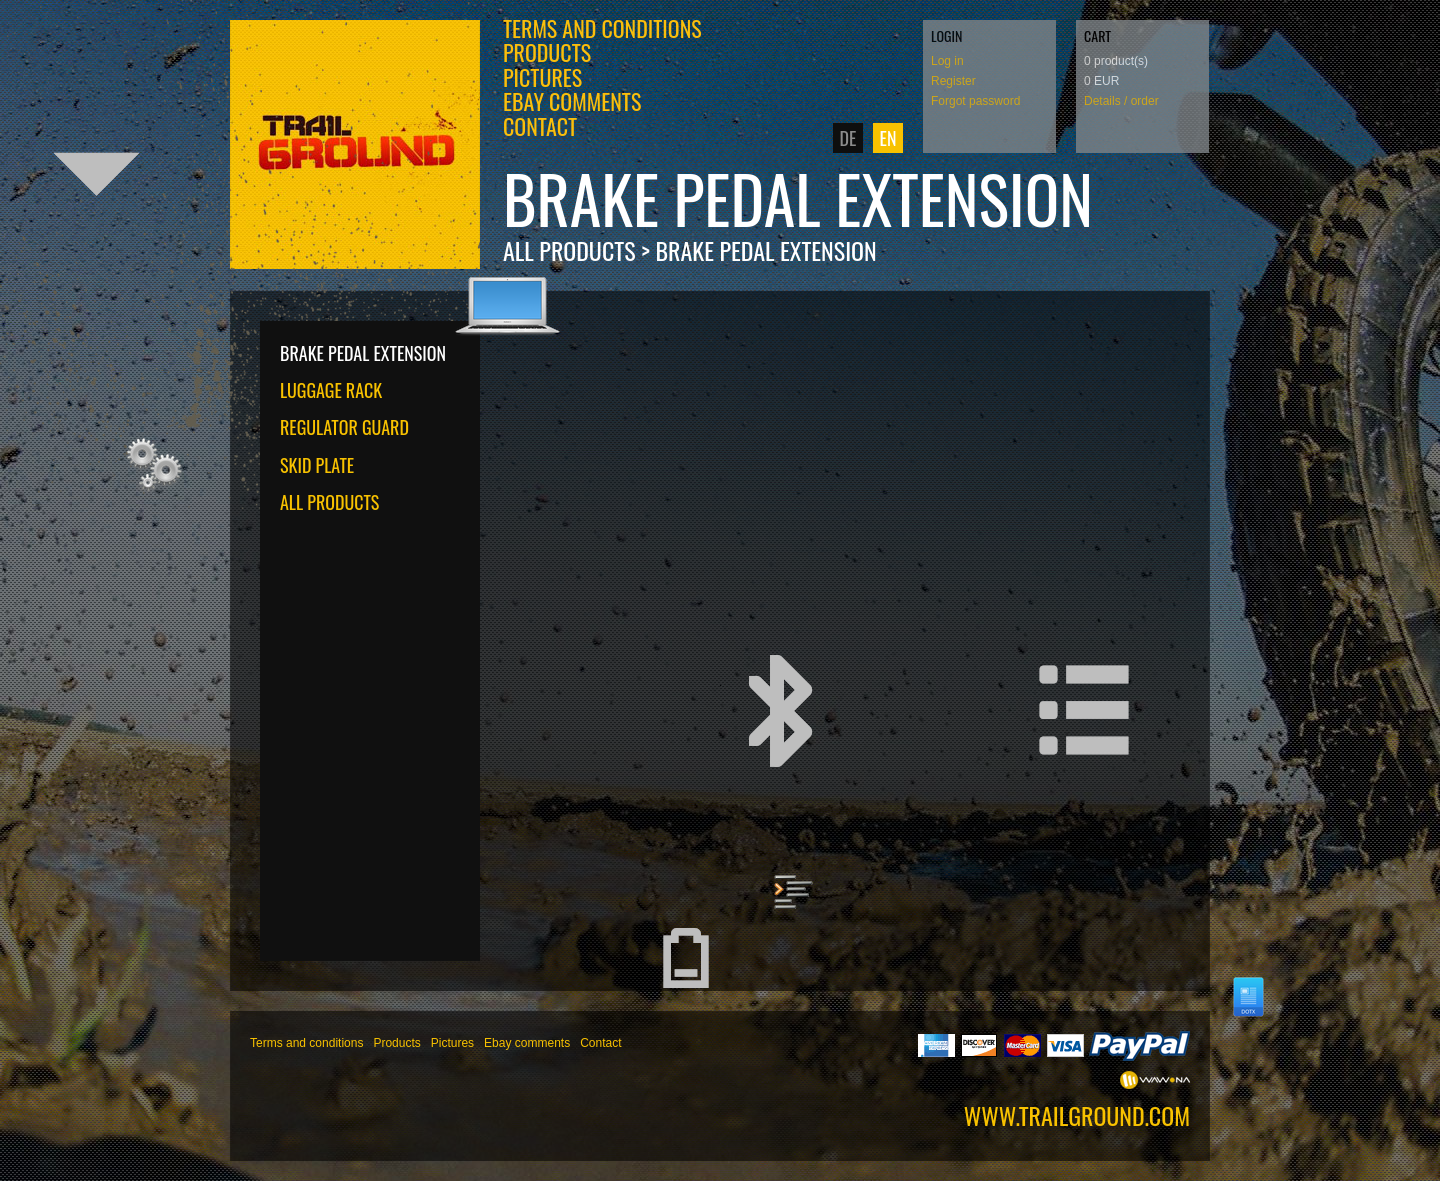 Image resolution: width=1440 pixels, height=1181 pixels. Describe the element at coordinates (1084, 710) in the screenshot. I see `switch to list view` at that location.